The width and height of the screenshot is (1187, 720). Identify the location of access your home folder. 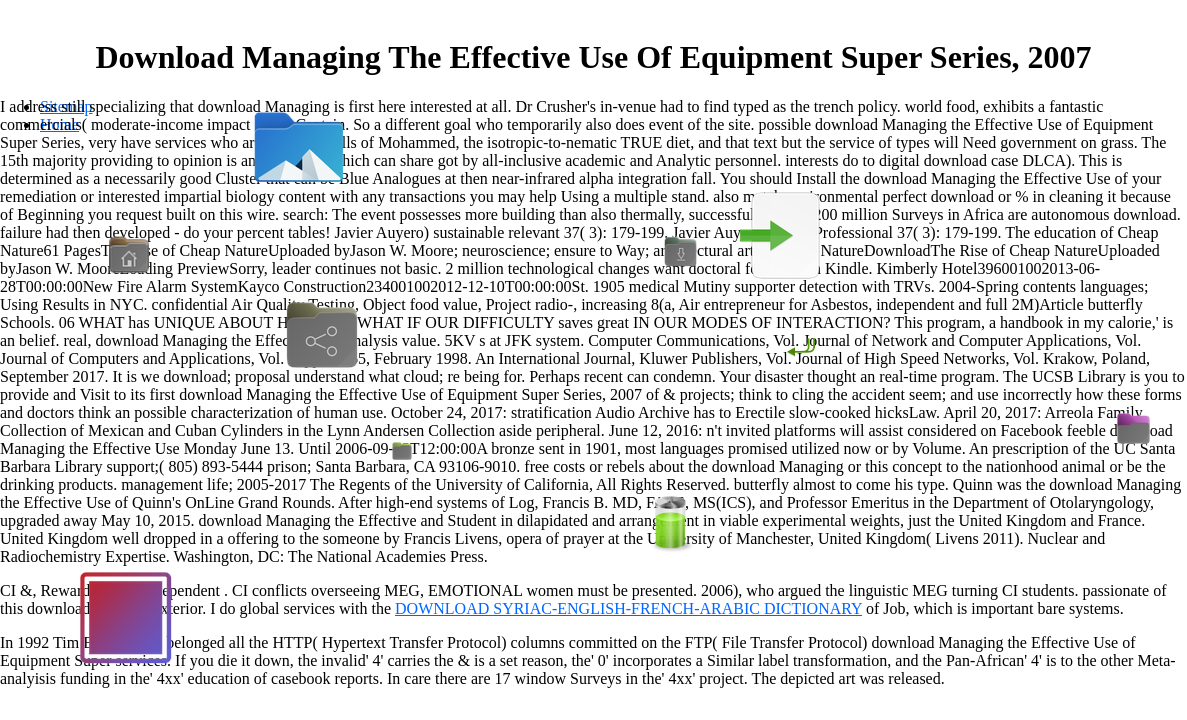
(129, 254).